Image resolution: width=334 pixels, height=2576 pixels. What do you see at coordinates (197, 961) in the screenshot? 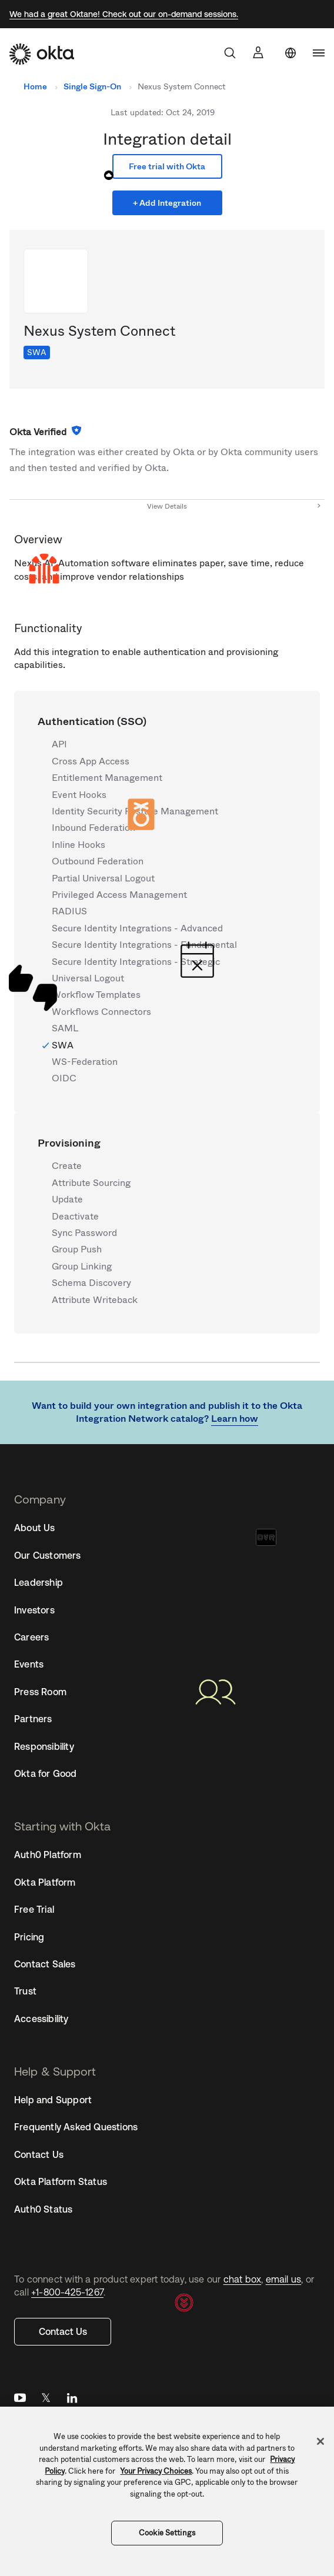
I see `cancel or delete an event` at bounding box center [197, 961].